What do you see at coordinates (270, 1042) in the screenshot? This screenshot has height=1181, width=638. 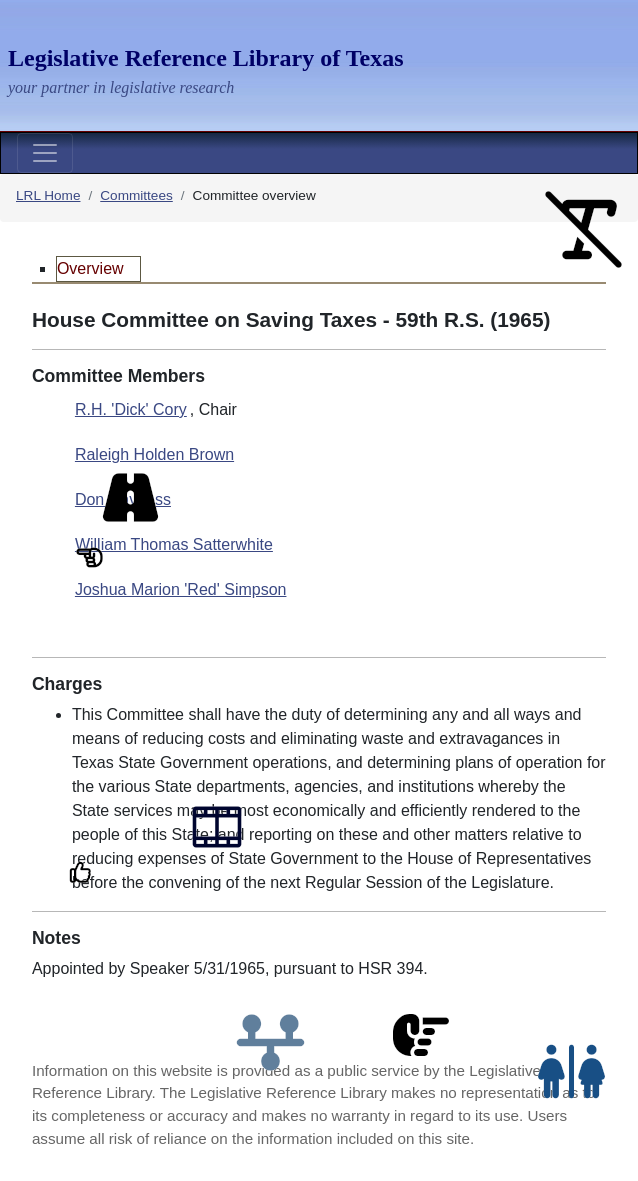 I see `view timeline or chronological history` at bounding box center [270, 1042].